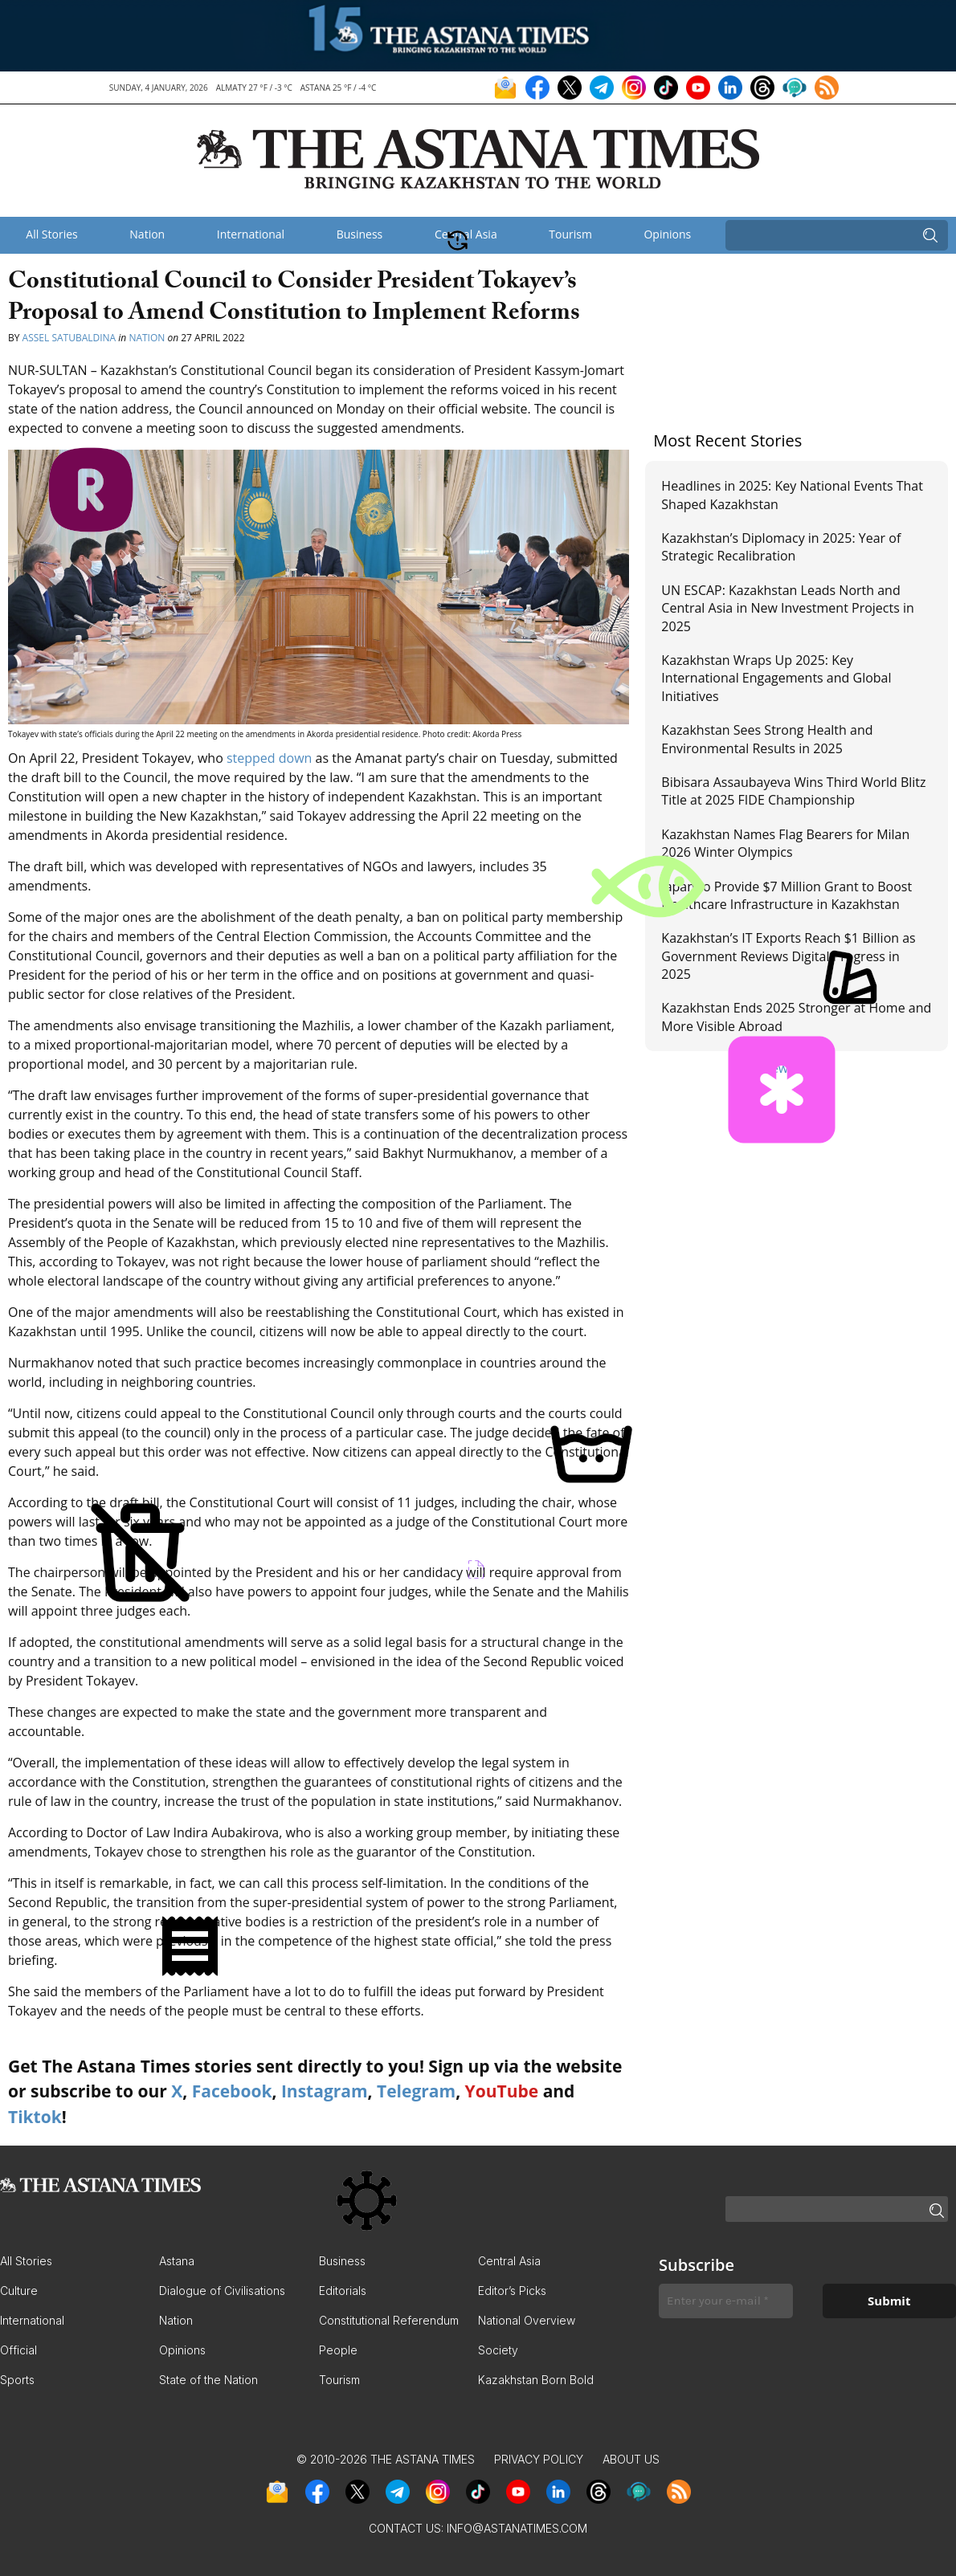 The width and height of the screenshot is (956, 2576). I want to click on wash at low temperature setting, so click(591, 1454).